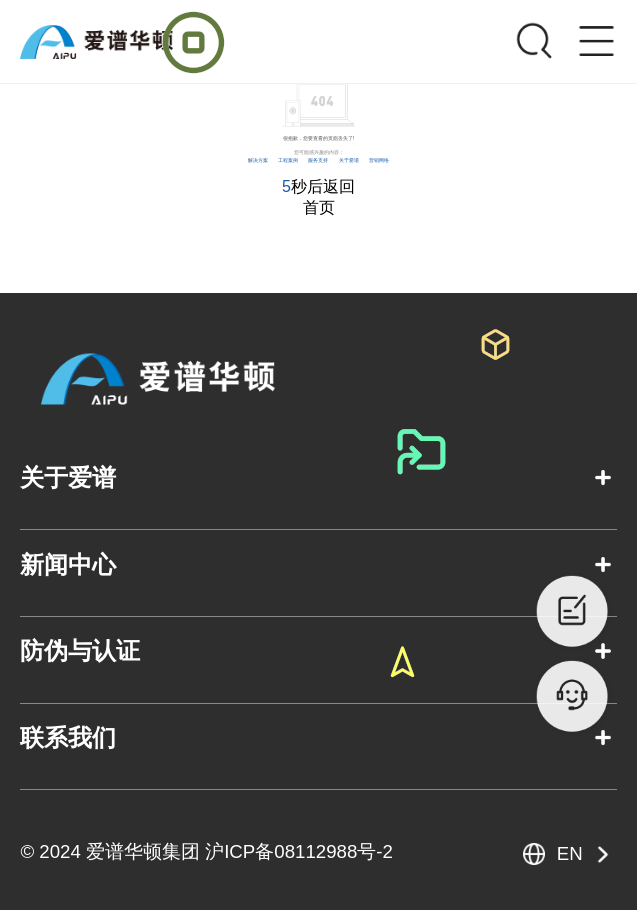  I want to click on view package or shipment details, so click(495, 344).